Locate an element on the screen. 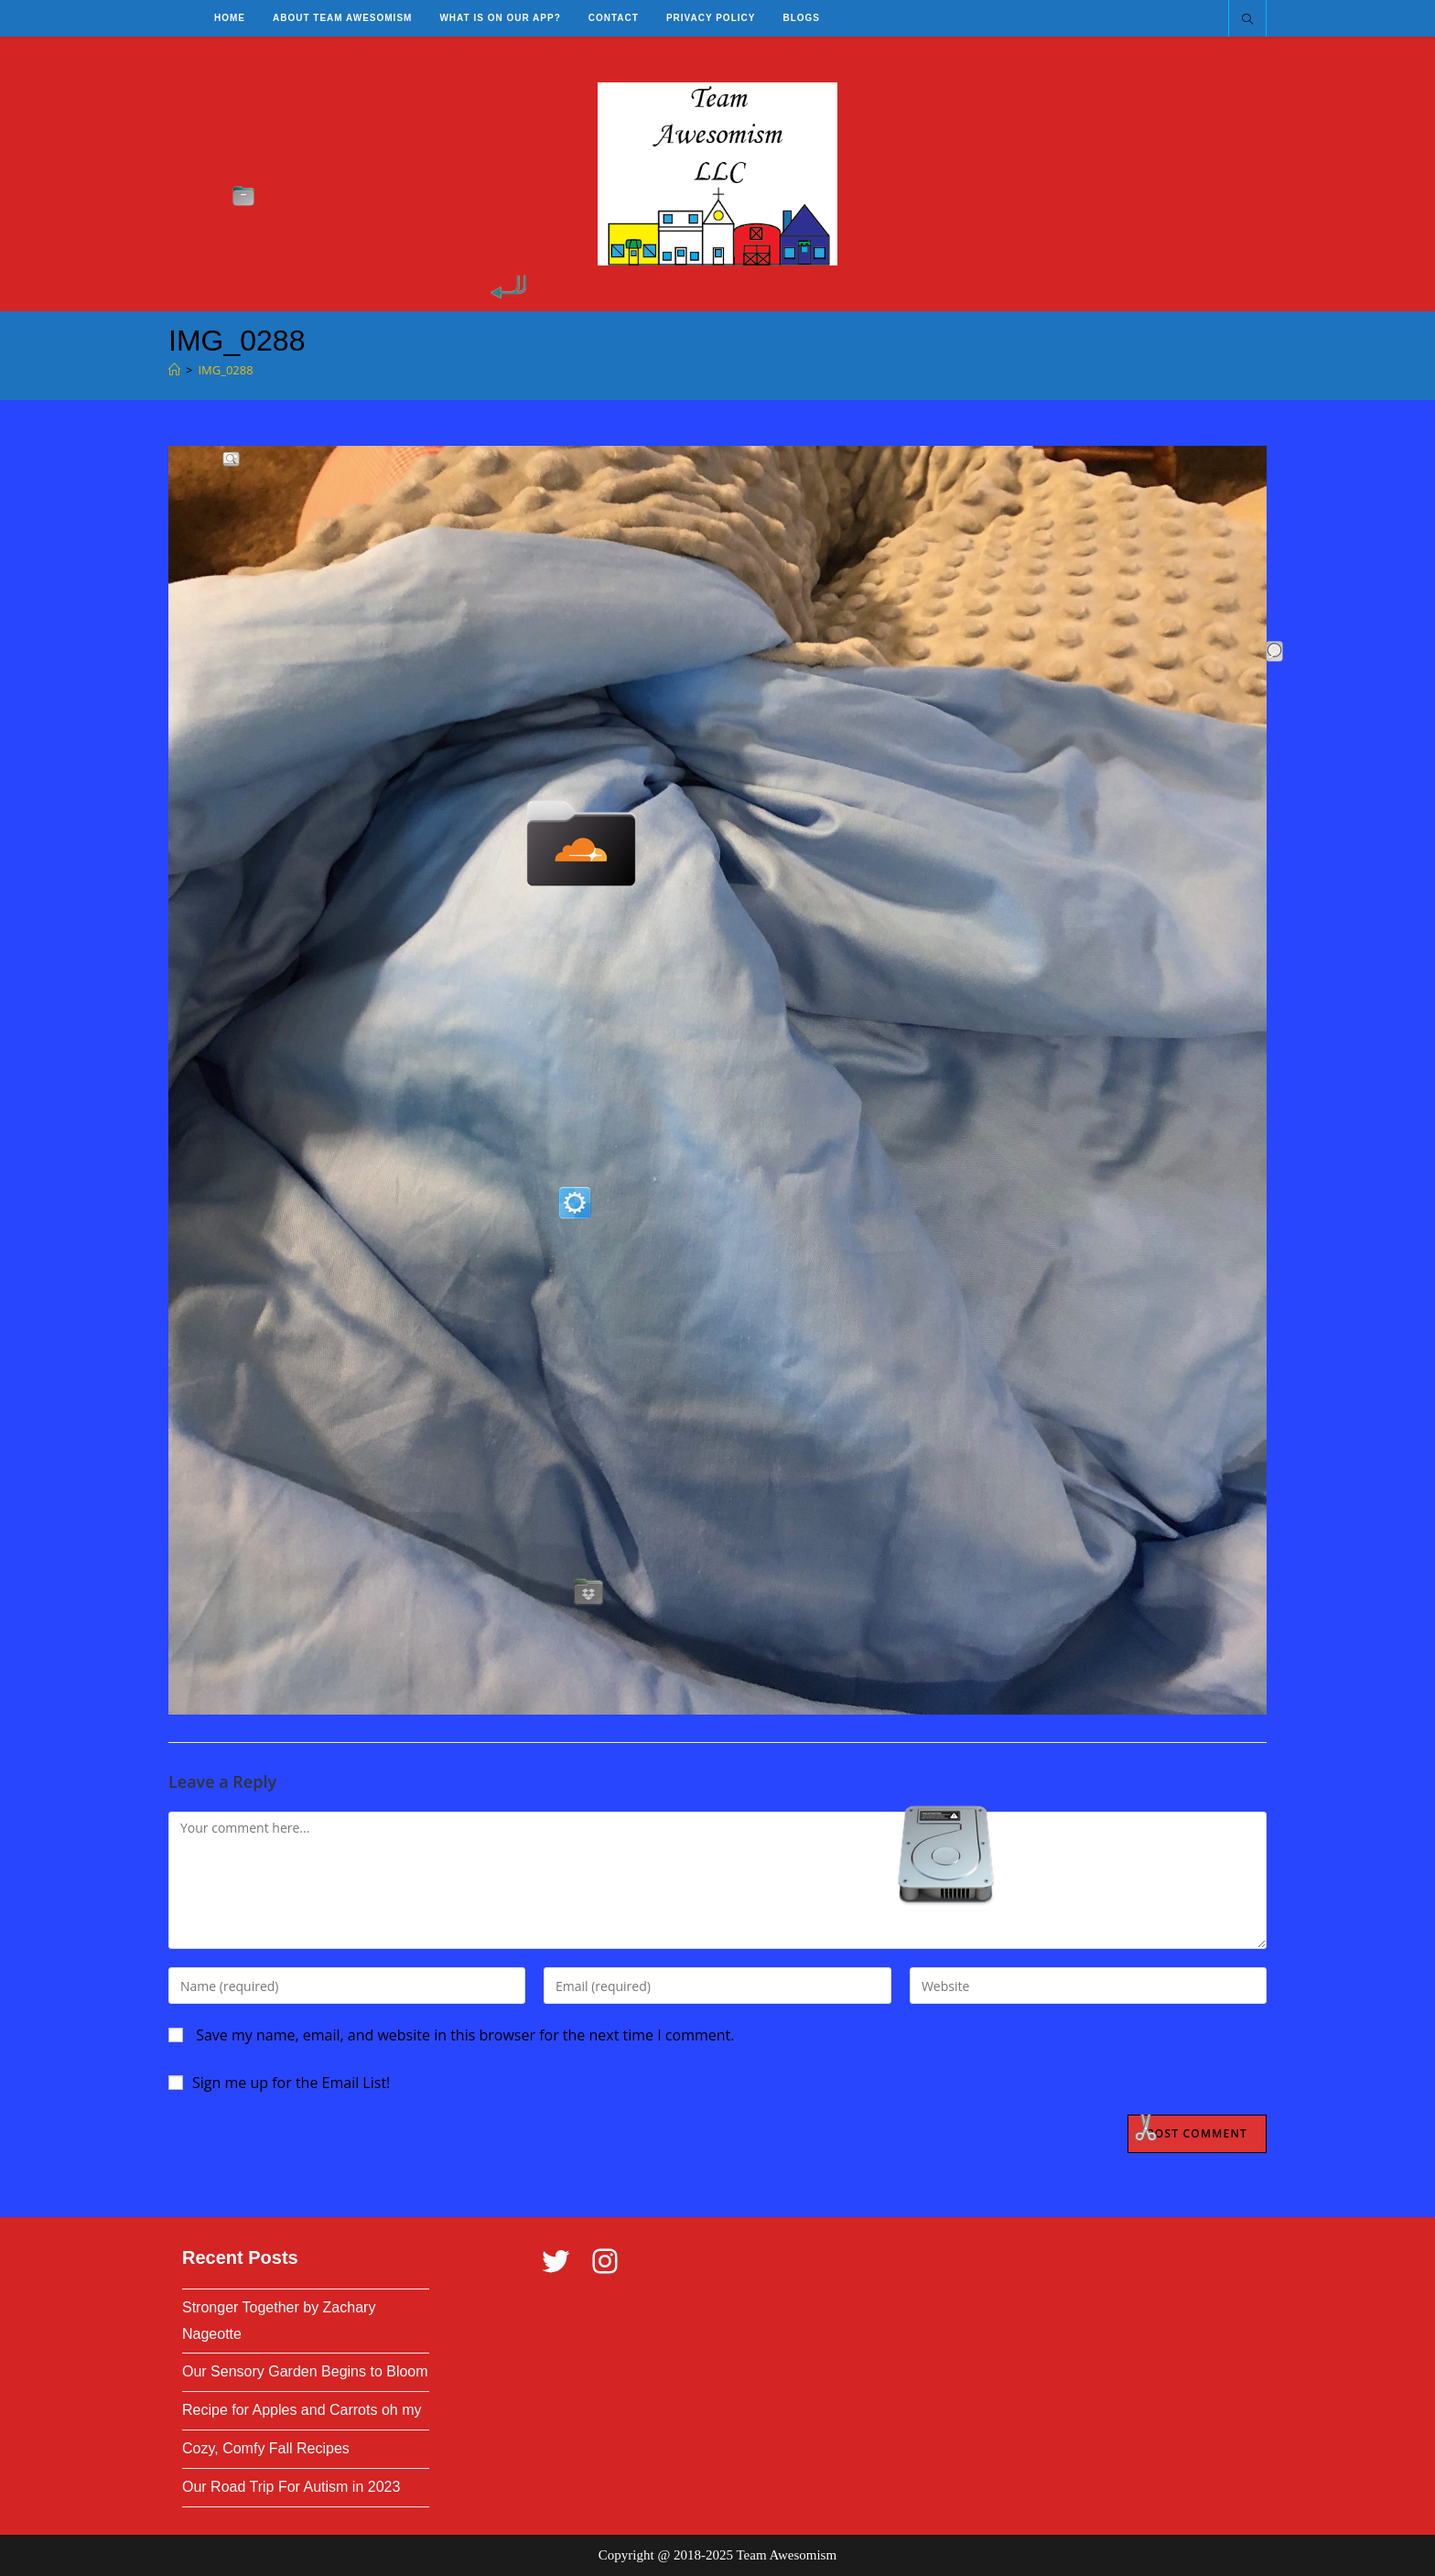  open the nautilus file manager is located at coordinates (243, 196).